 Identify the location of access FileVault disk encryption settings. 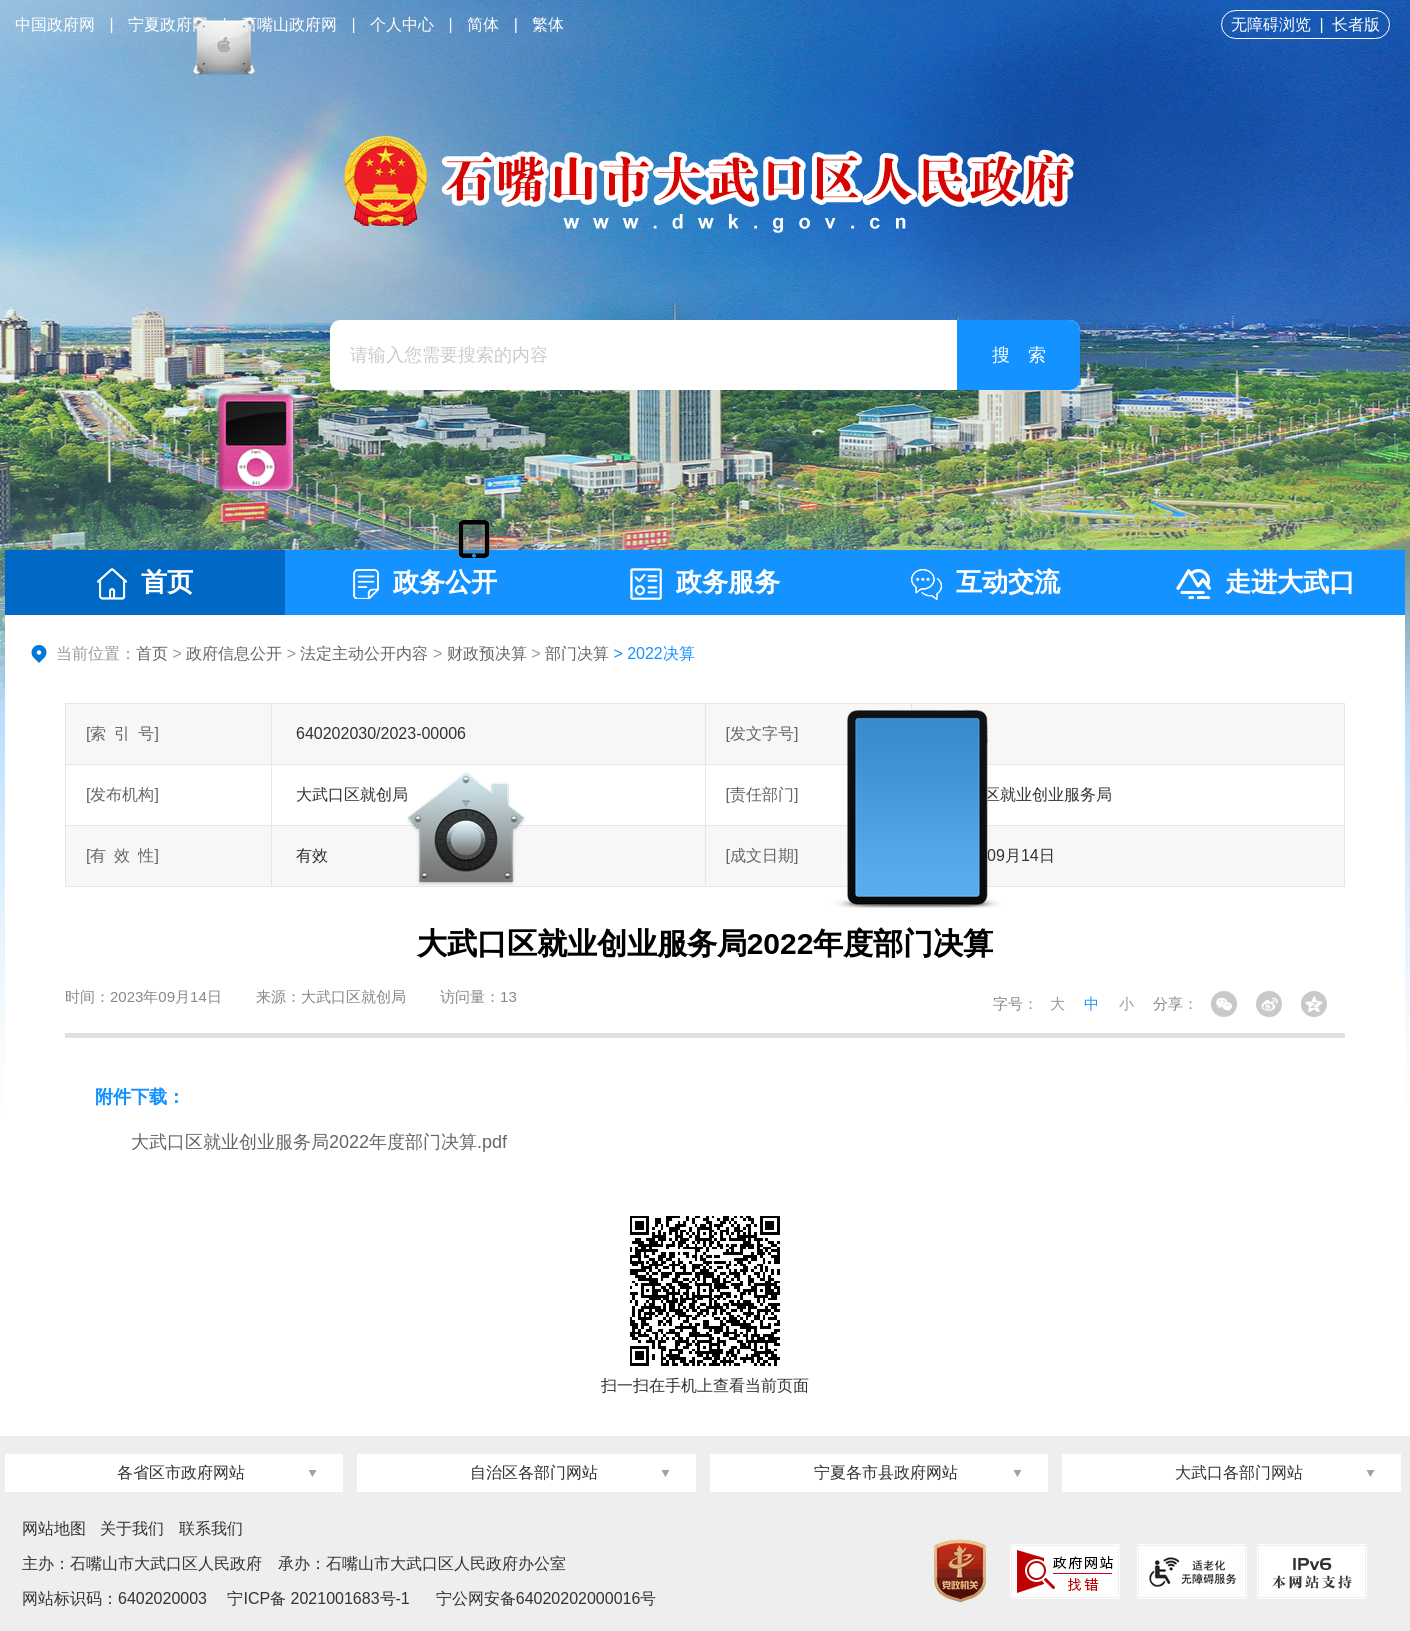
(466, 827).